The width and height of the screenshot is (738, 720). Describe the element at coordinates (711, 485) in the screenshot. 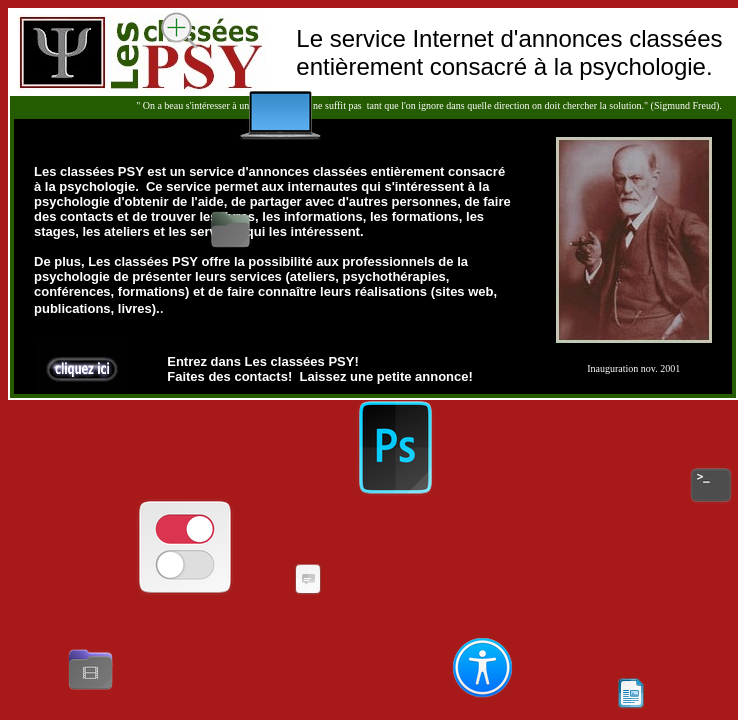

I see `open the terminal or command line` at that location.